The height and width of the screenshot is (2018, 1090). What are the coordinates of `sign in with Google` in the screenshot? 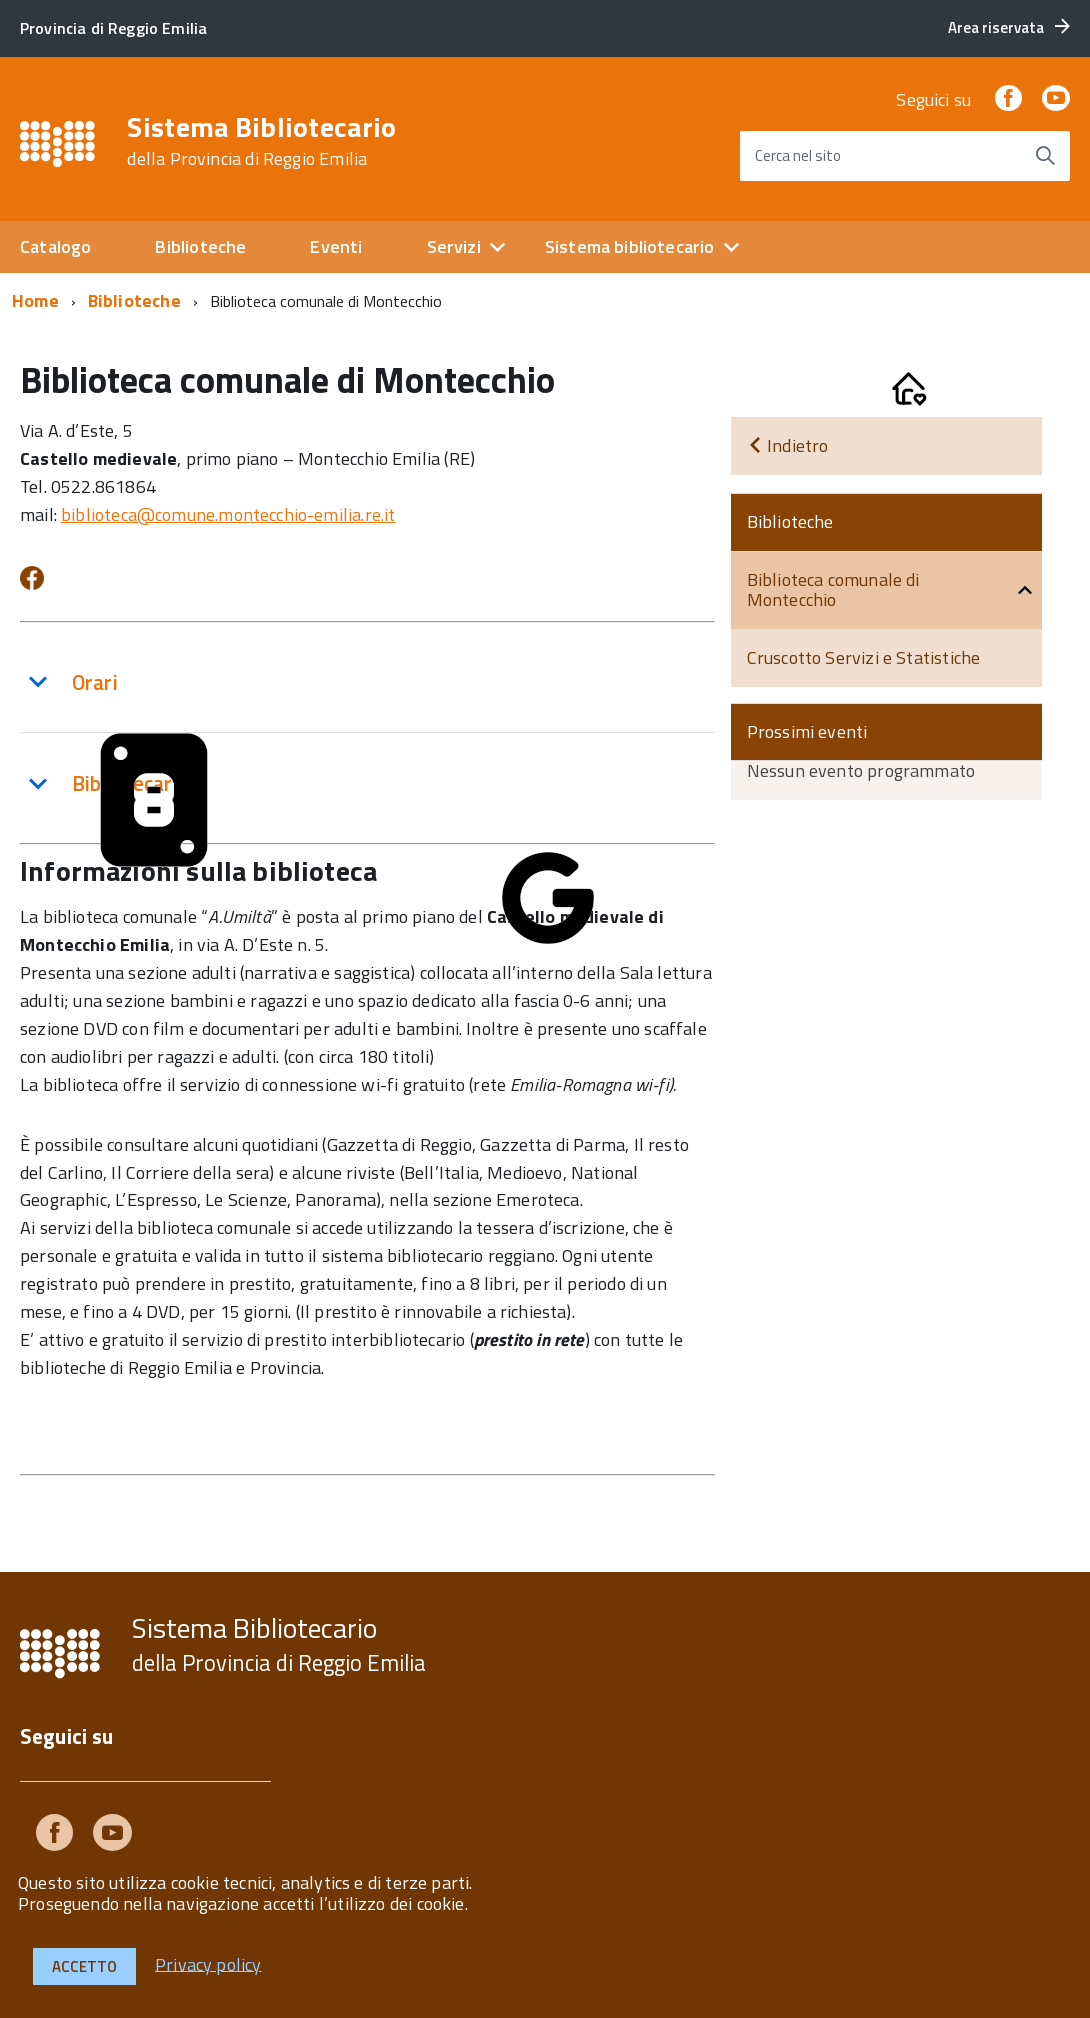 It's located at (548, 898).